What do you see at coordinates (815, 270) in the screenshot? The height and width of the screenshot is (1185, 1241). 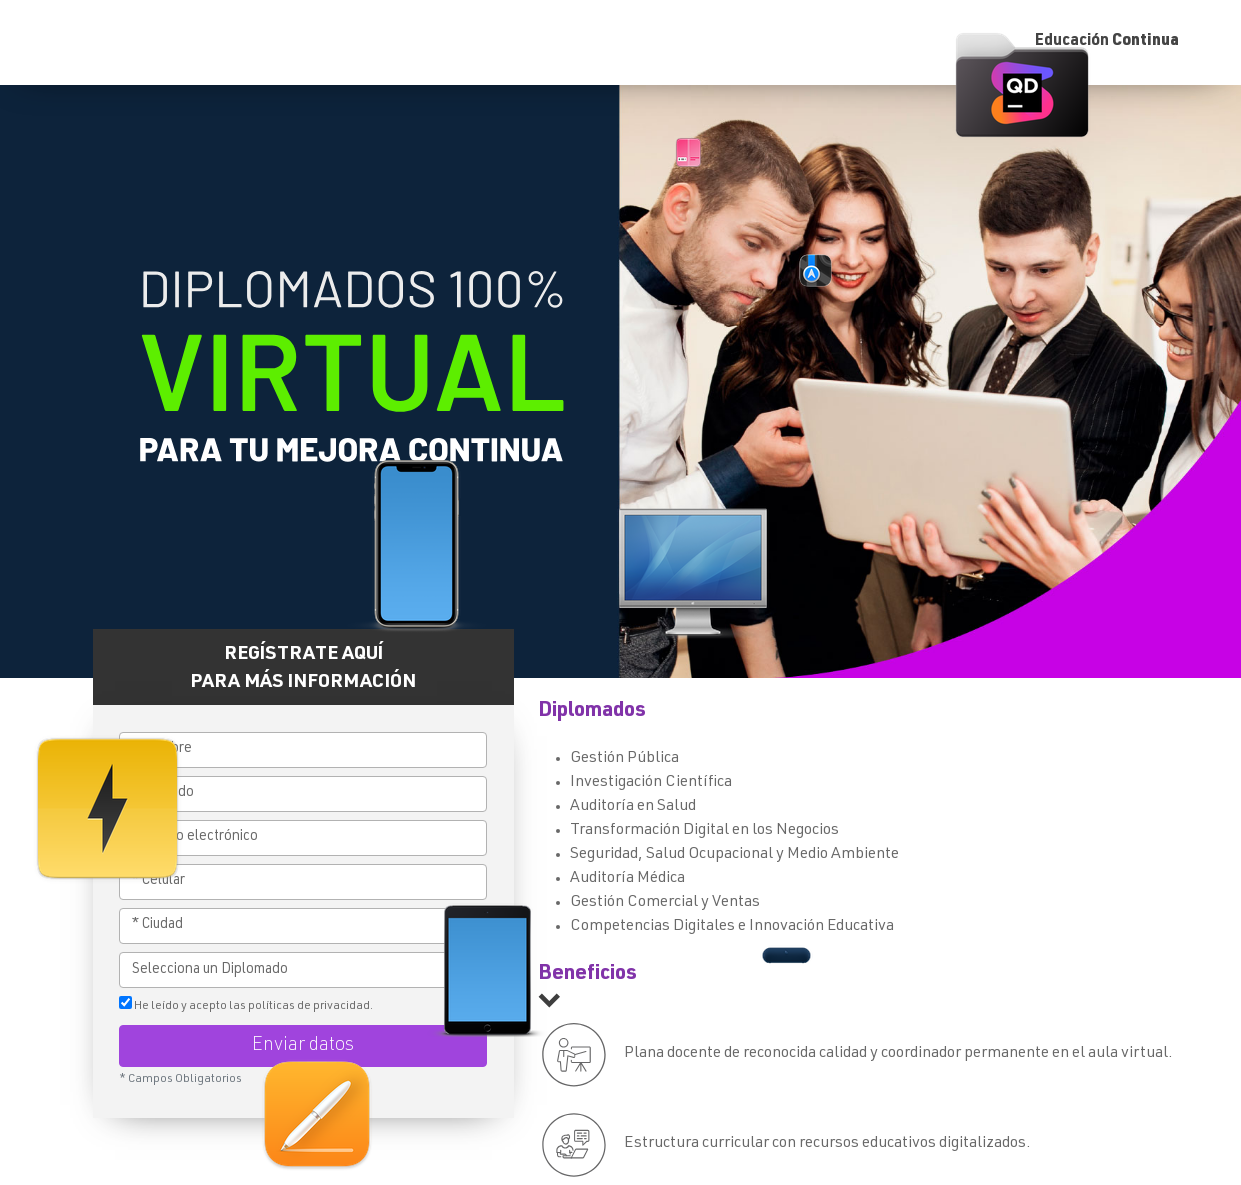 I see `open apple maps` at bounding box center [815, 270].